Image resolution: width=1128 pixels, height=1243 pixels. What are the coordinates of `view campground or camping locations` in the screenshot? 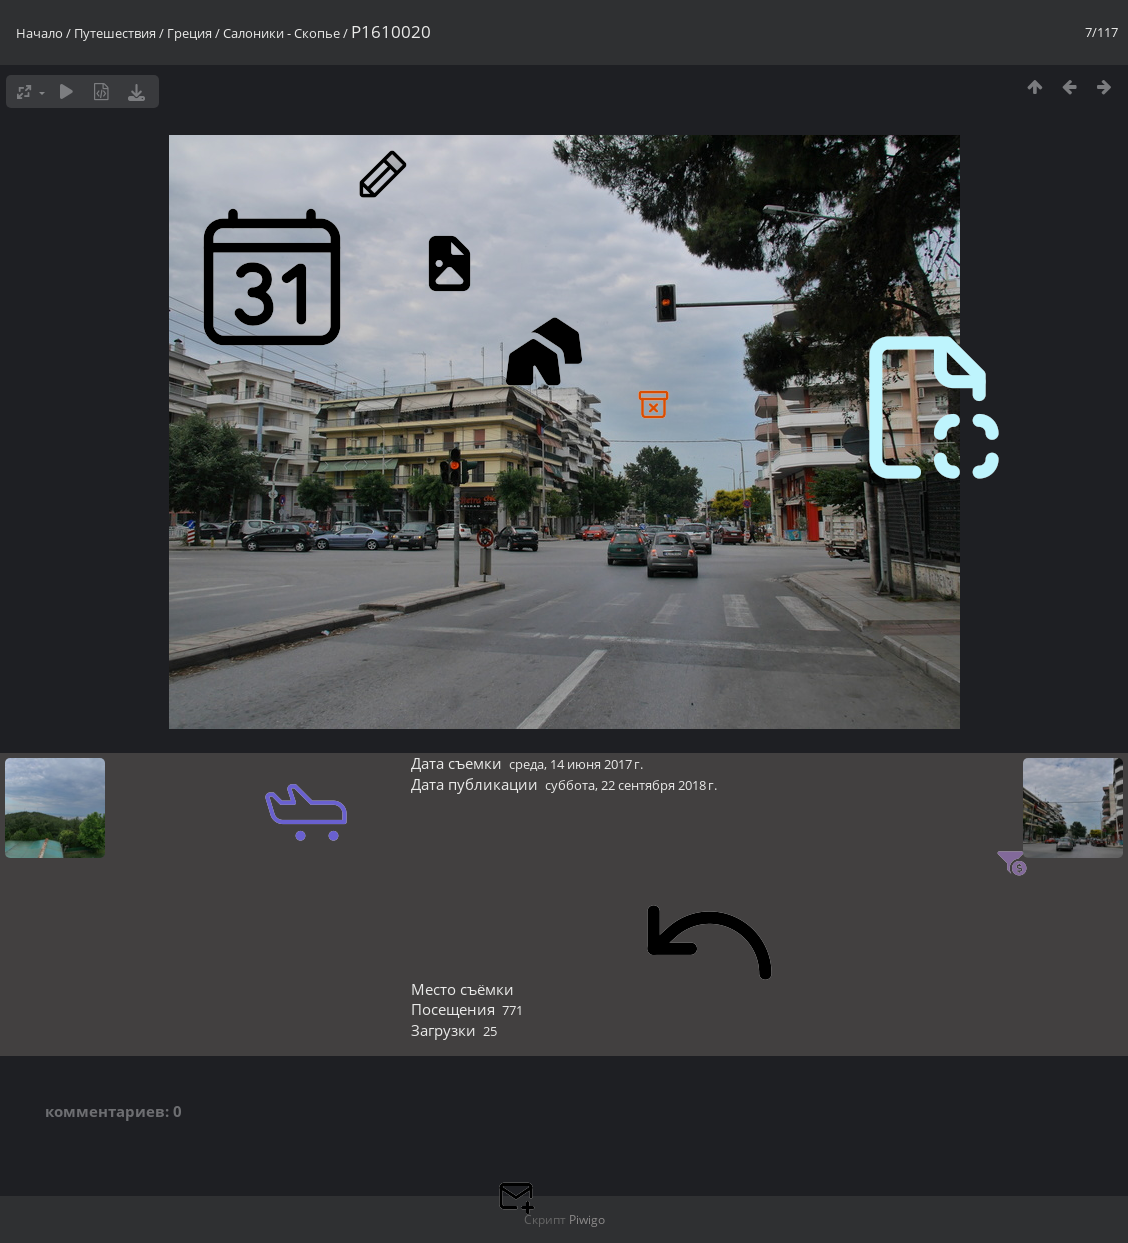 It's located at (544, 351).